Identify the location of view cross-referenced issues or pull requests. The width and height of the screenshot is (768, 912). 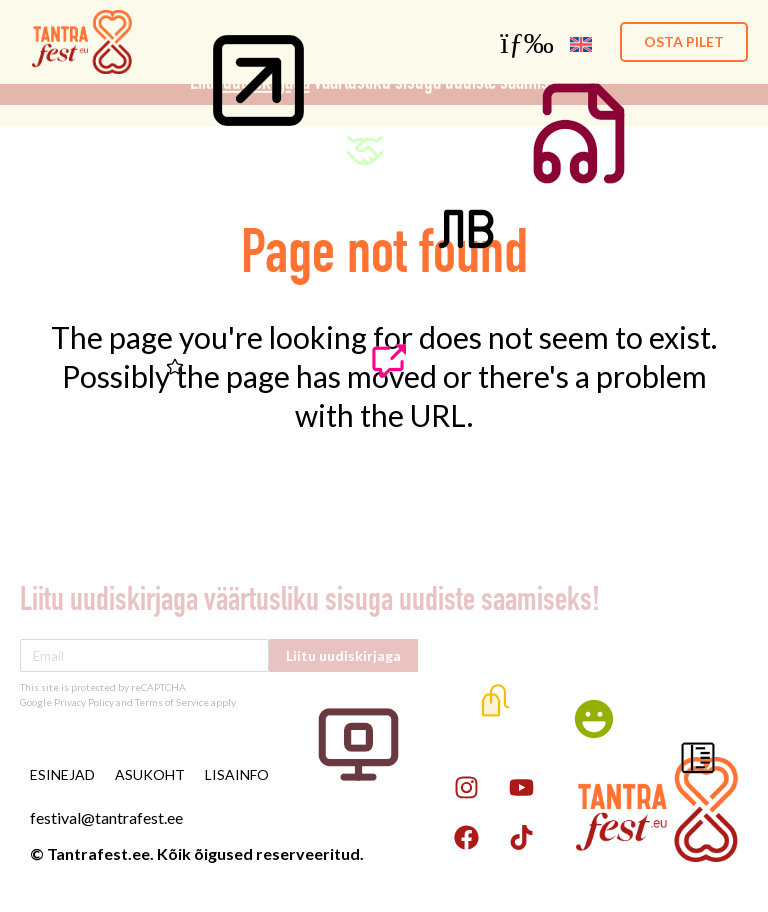
(388, 360).